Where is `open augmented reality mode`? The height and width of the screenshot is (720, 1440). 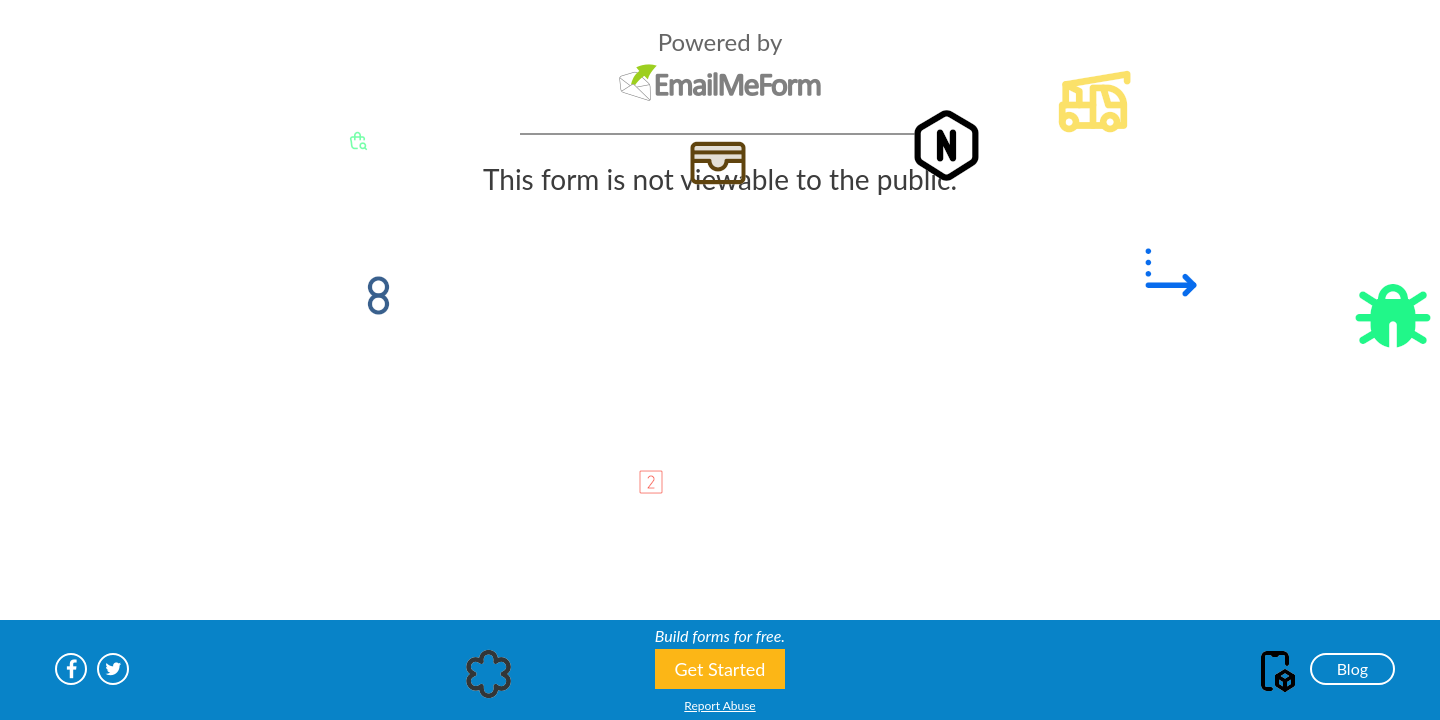
open augmented reality mode is located at coordinates (1275, 671).